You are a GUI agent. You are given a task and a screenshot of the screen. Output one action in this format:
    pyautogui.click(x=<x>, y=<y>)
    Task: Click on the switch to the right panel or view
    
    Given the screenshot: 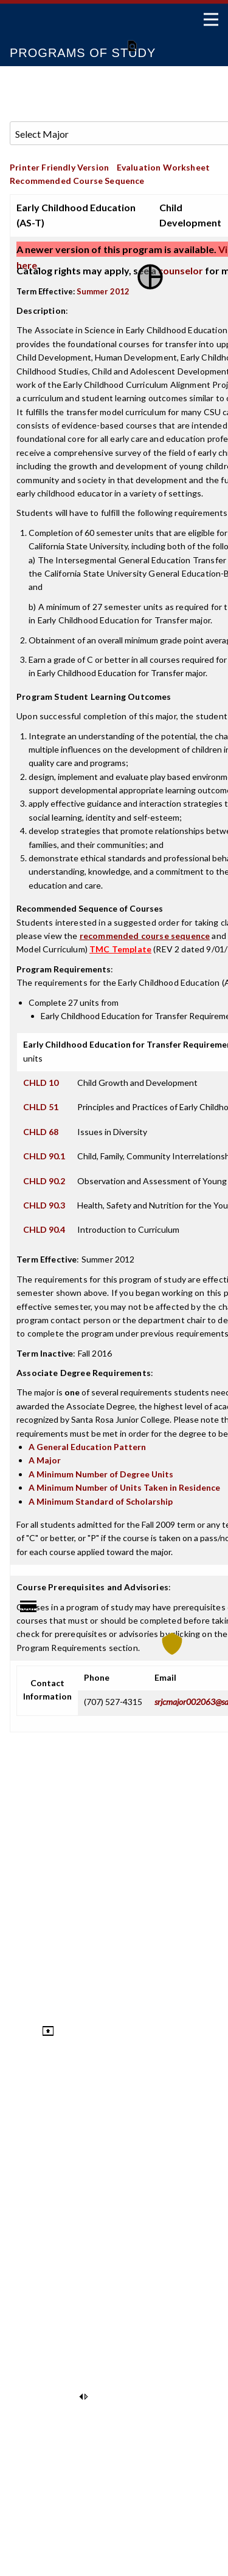 What is the action you would take?
    pyautogui.click(x=83, y=2396)
    